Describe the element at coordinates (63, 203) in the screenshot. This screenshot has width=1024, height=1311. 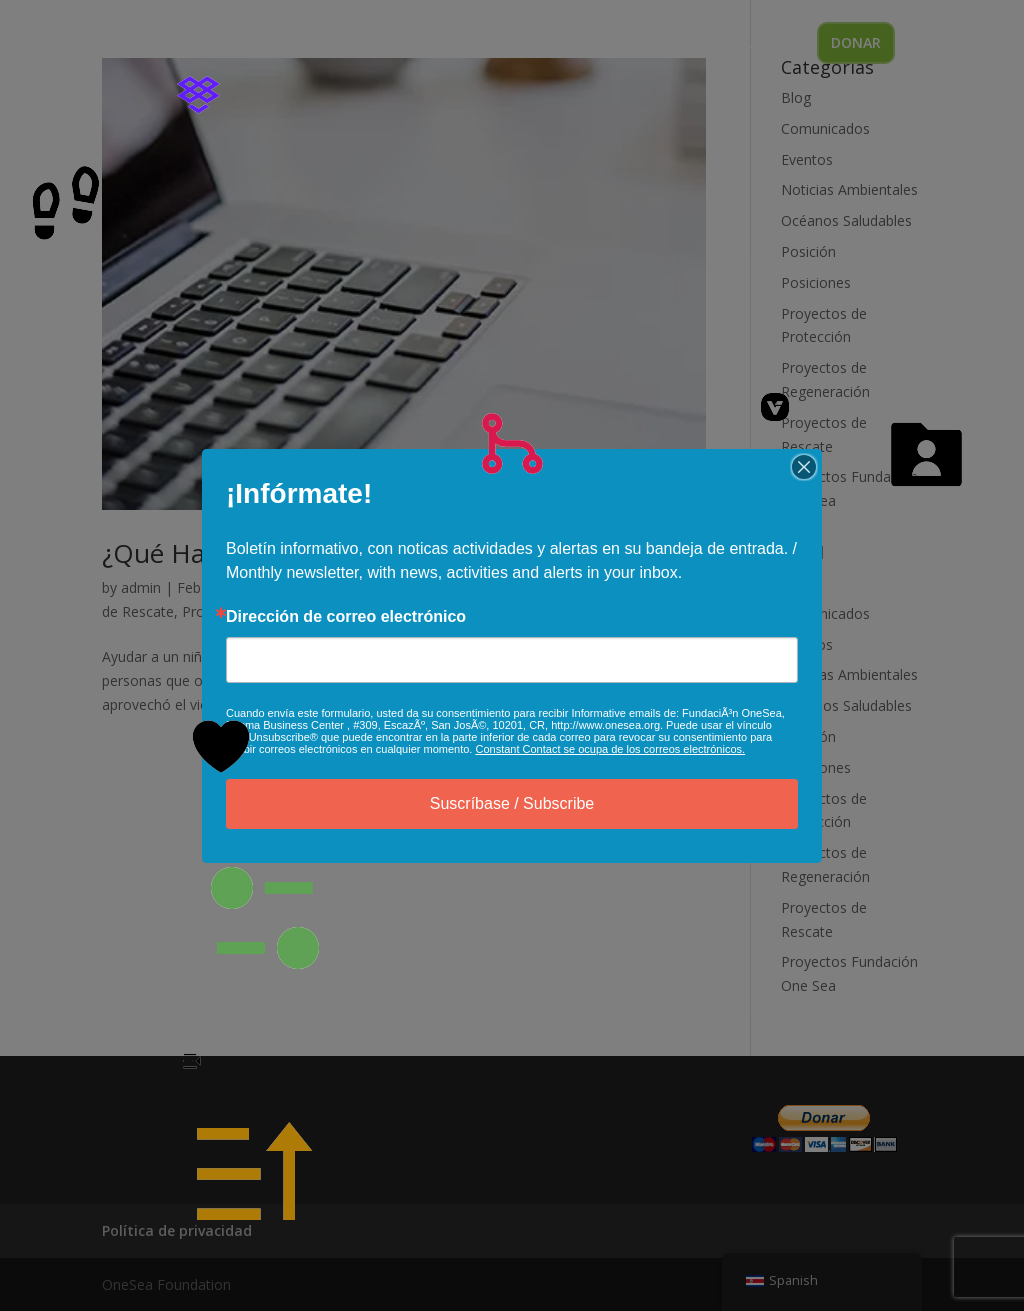
I see `view walking directions or pedestrian route` at that location.